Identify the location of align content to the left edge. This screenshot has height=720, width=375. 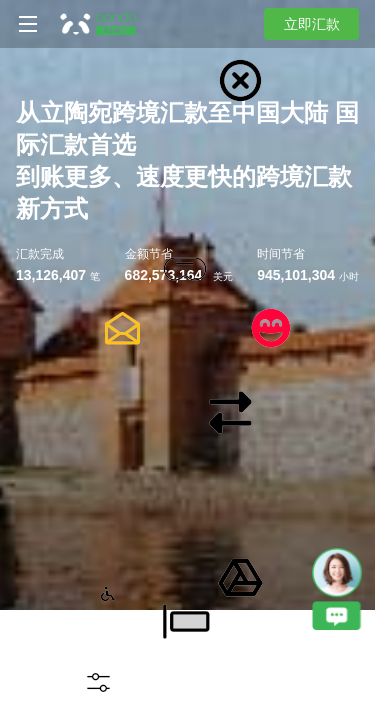
(185, 621).